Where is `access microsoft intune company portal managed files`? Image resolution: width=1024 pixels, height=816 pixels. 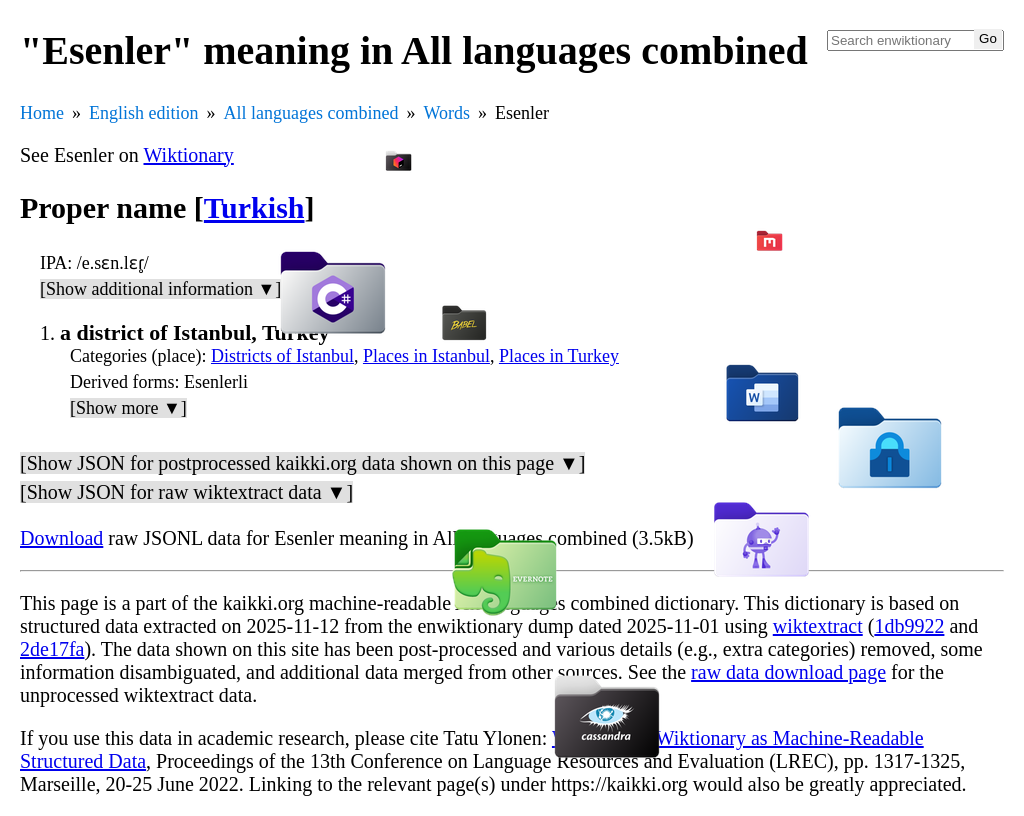
access microsoft intune company portal managed files is located at coordinates (889, 450).